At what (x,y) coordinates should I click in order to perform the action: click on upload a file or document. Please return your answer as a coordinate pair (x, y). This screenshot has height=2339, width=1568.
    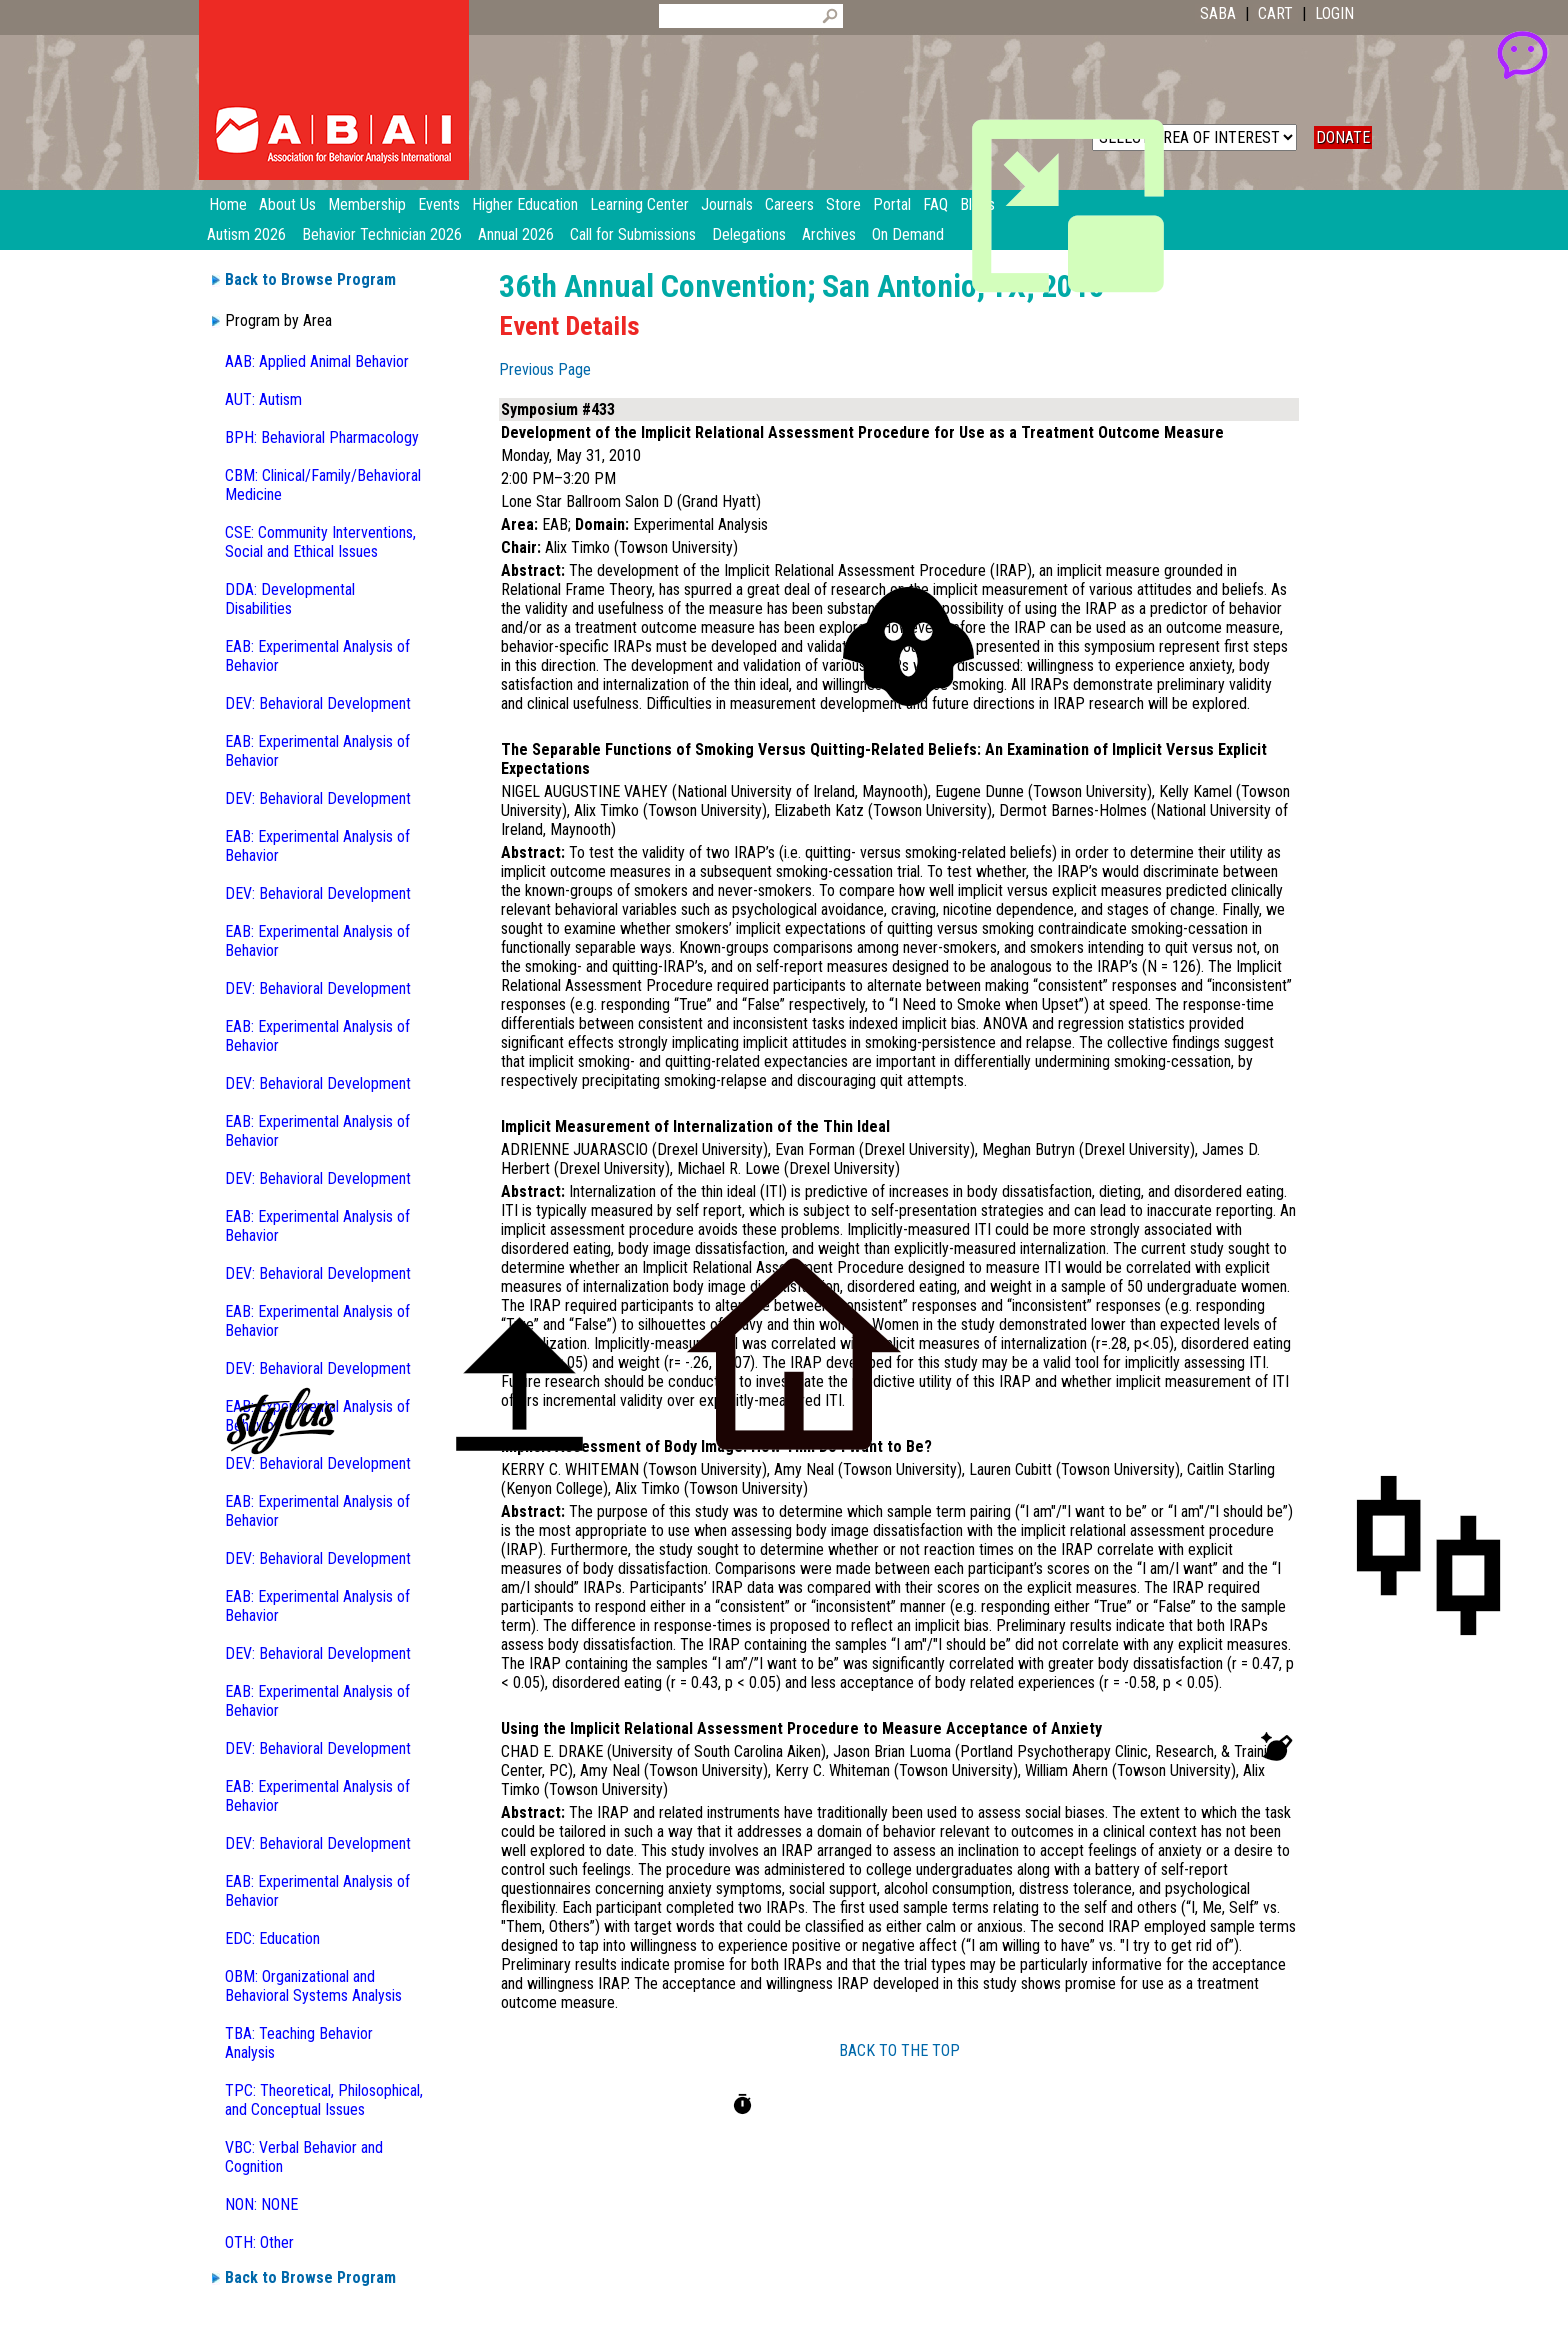
    Looking at the image, I should click on (519, 1387).